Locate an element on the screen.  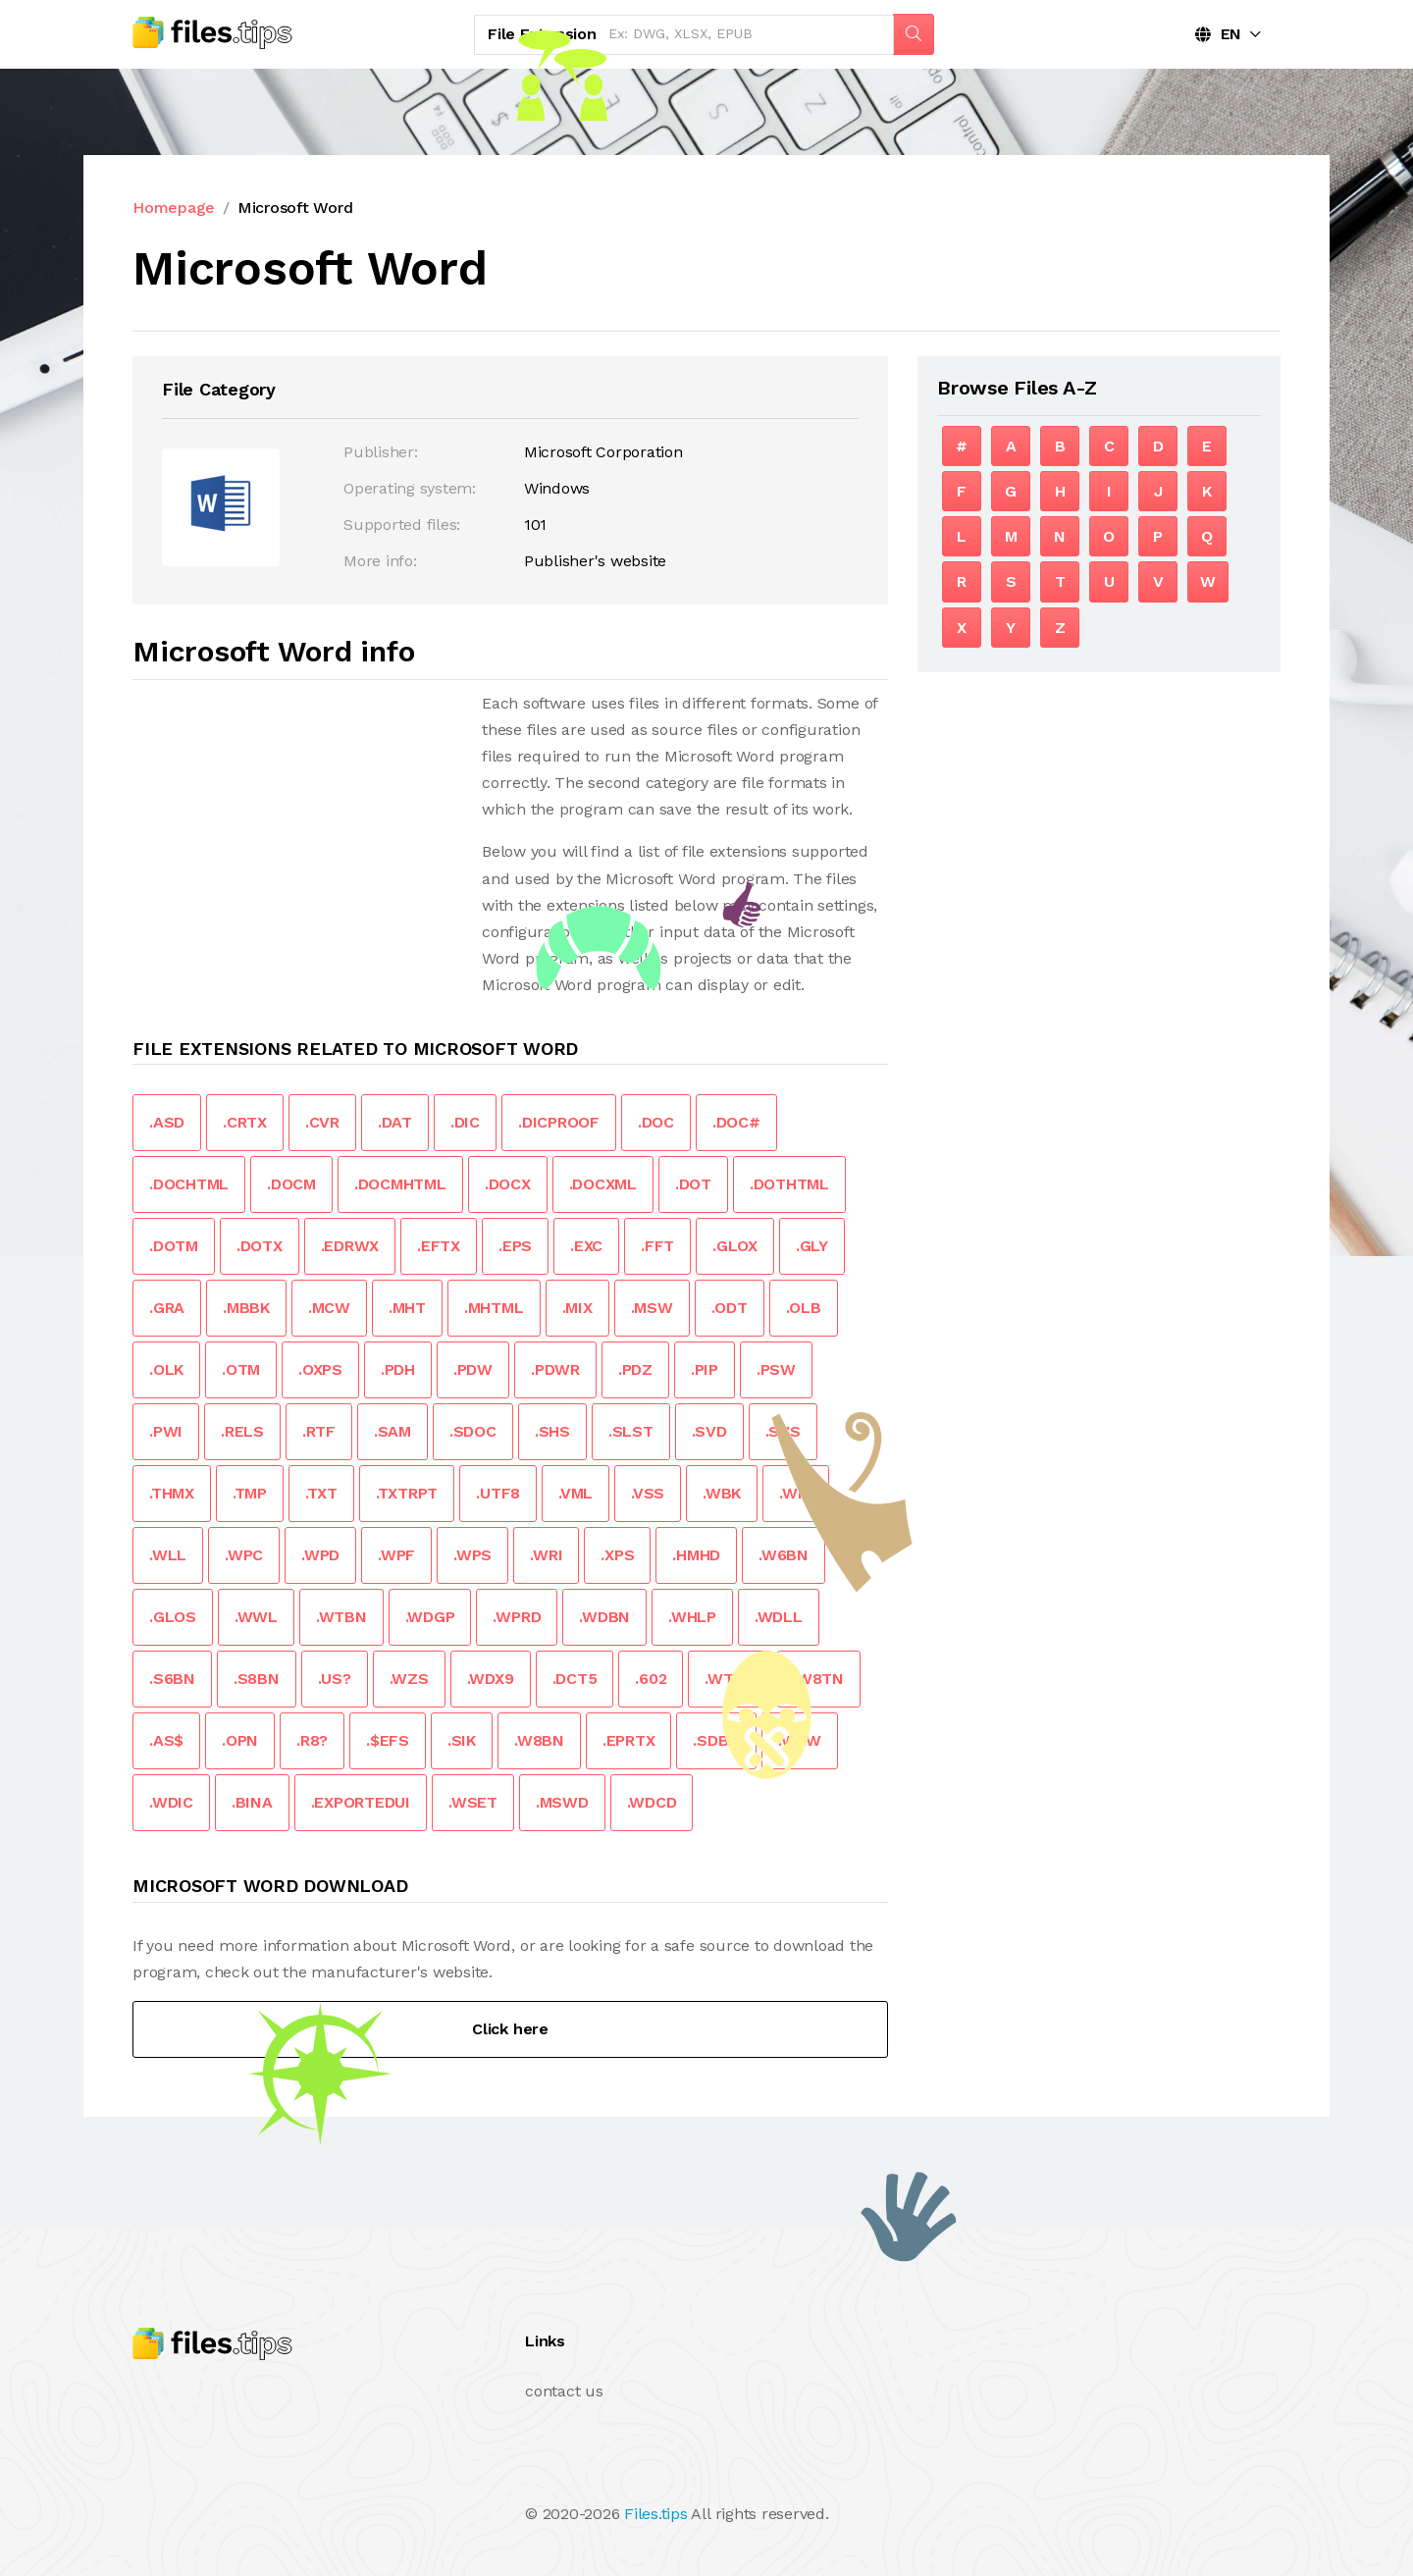
raise your hand to ask a question is located at coordinates (908, 2217).